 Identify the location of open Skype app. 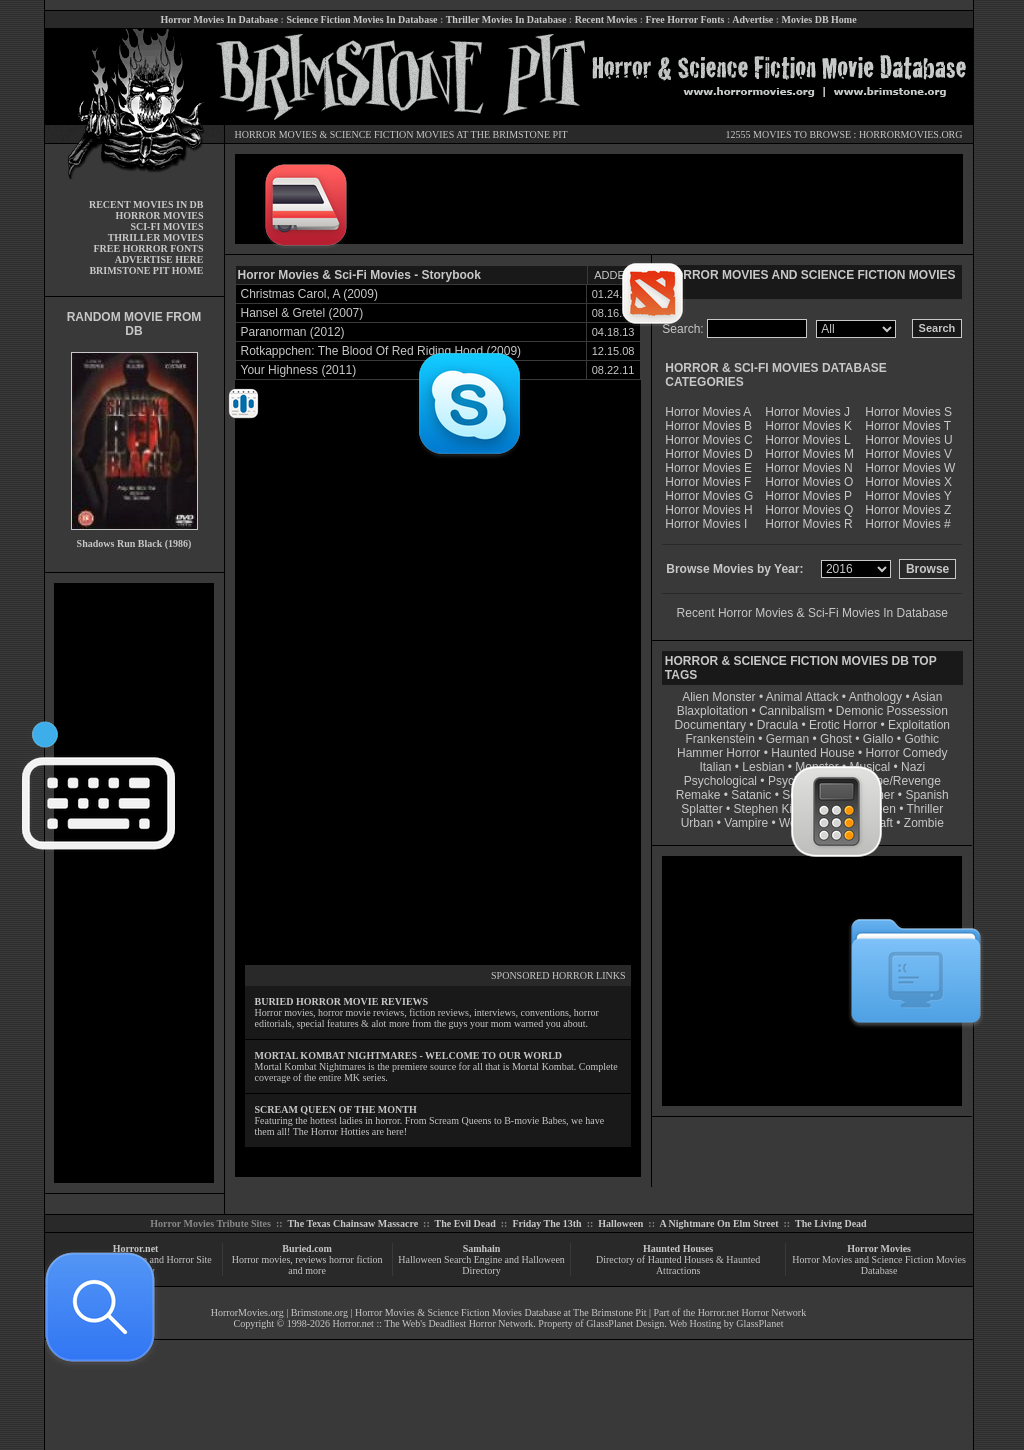
(469, 403).